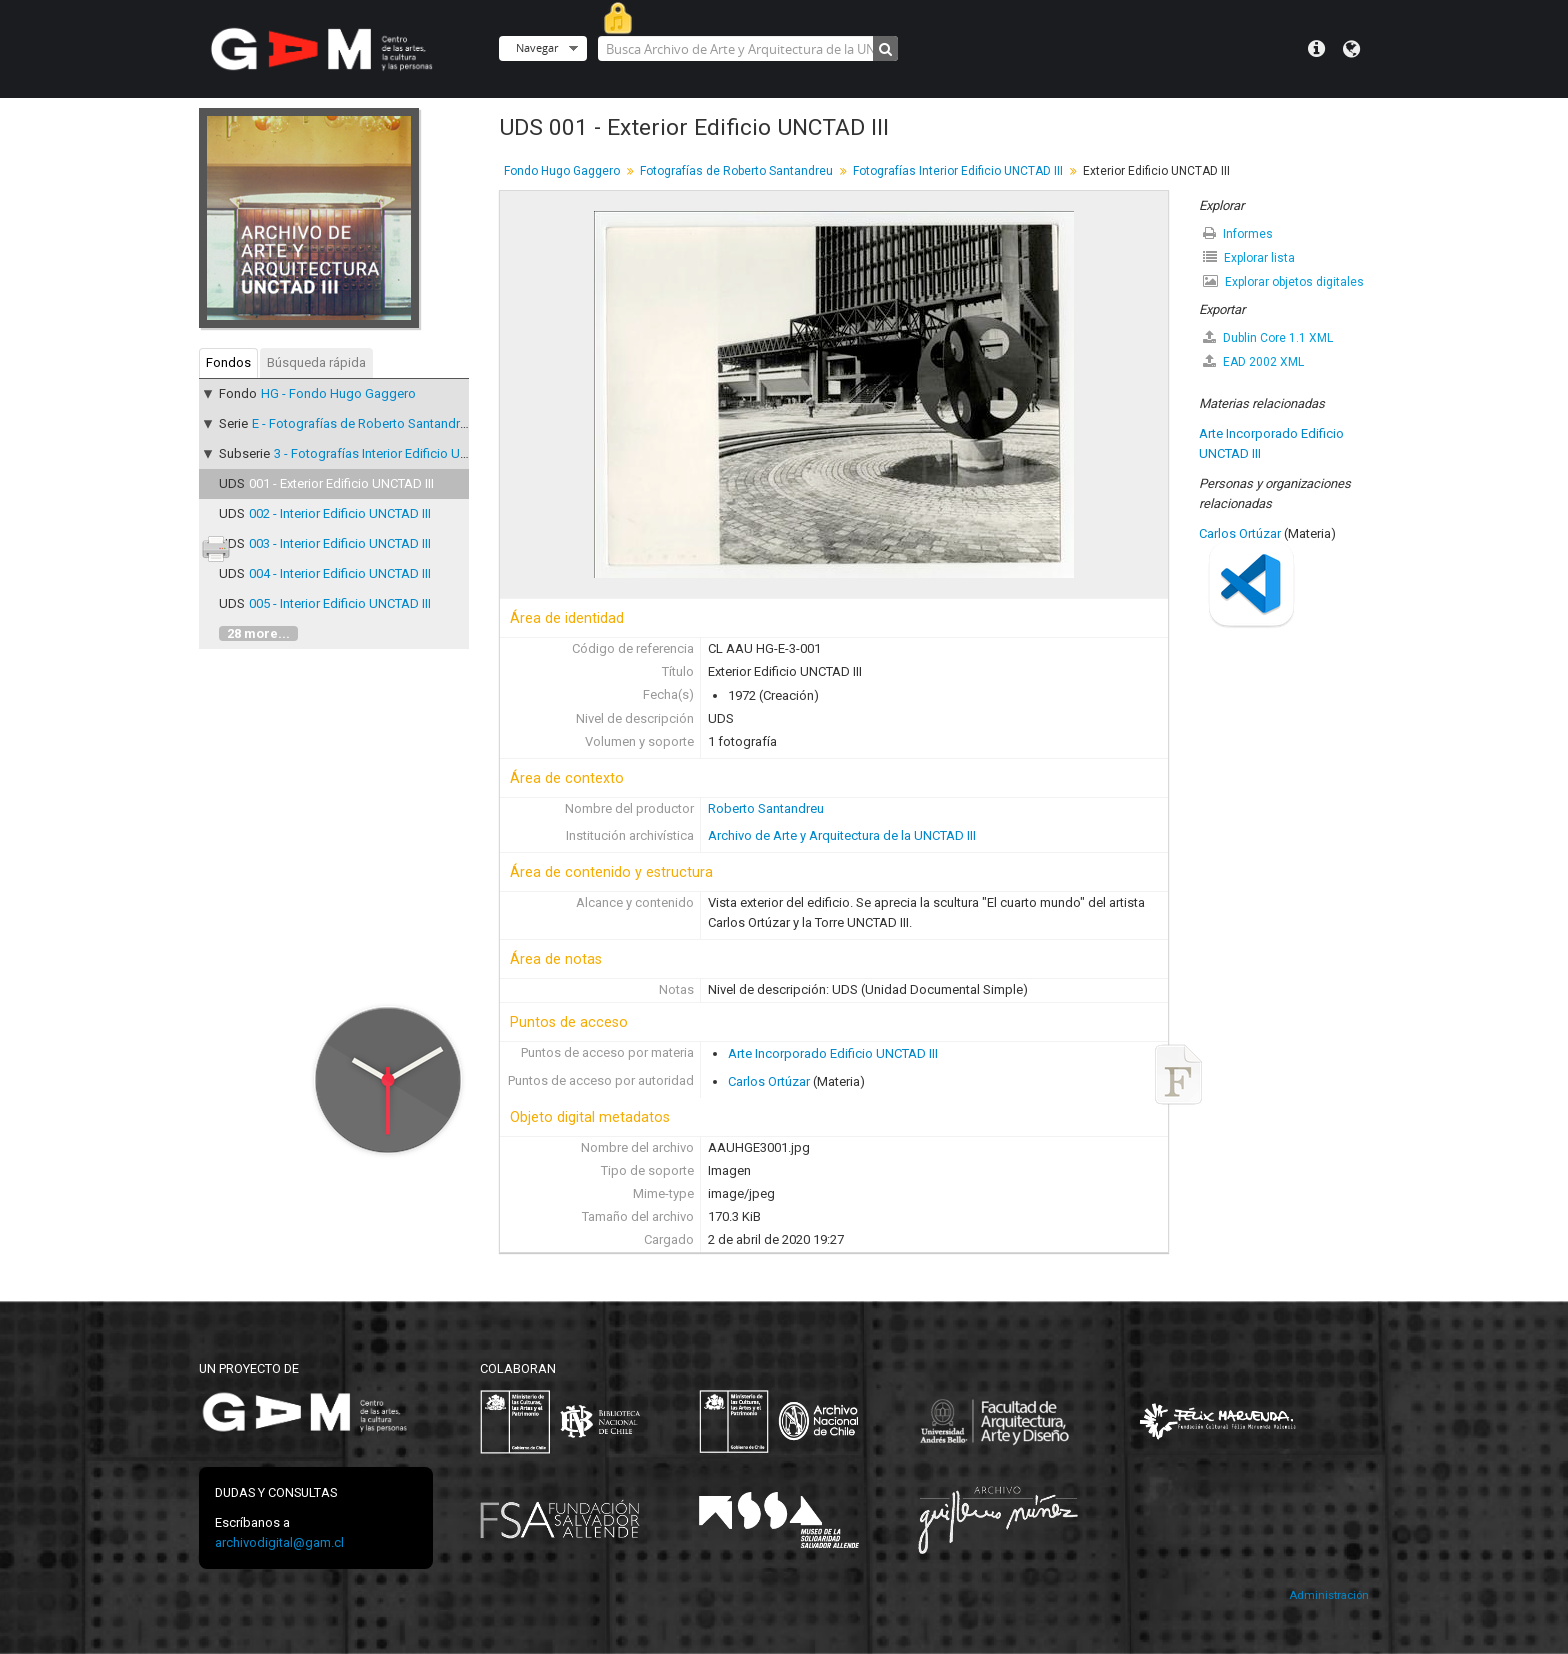 The image size is (1568, 1654). I want to click on access printer settings and devices, so click(216, 549).